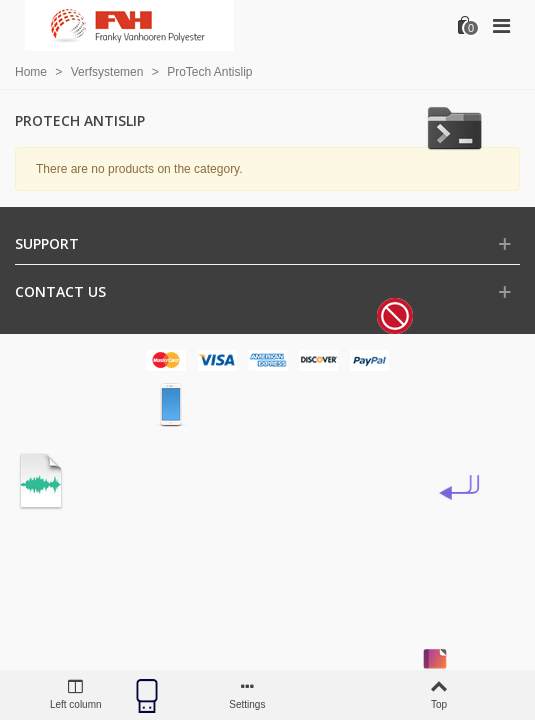 This screenshot has height=720, width=535. Describe the element at coordinates (171, 405) in the screenshot. I see `manage connected iPhone device` at that location.